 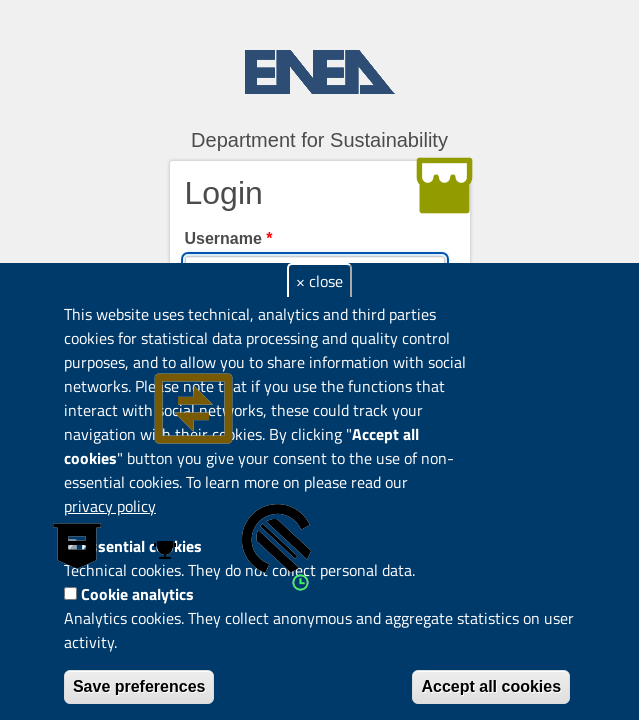 What do you see at coordinates (165, 550) in the screenshot?
I see `view achievements or awards` at bounding box center [165, 550].